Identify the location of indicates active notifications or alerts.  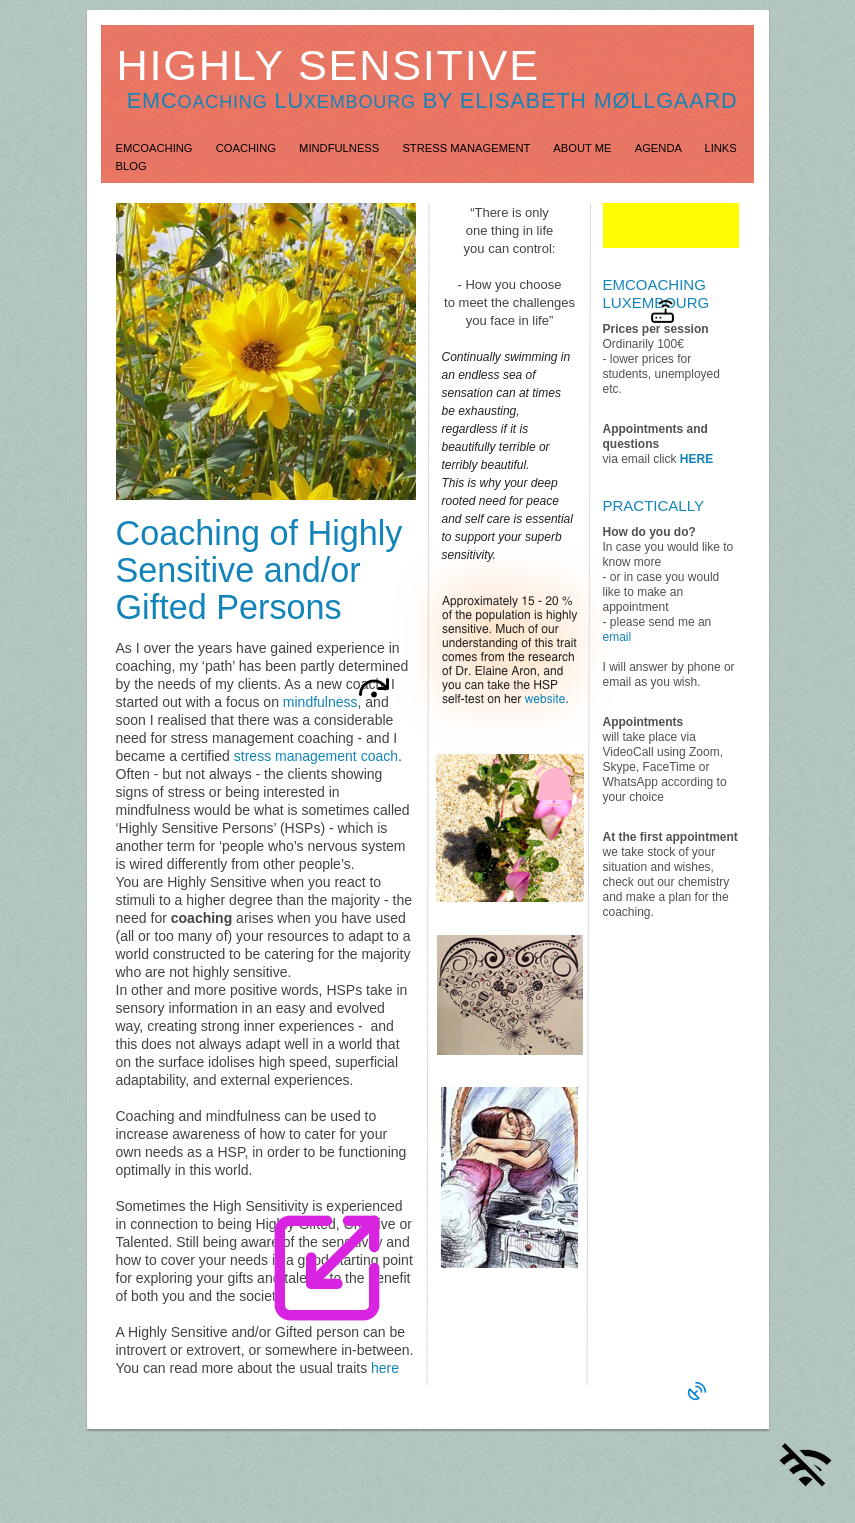
(554, 786).